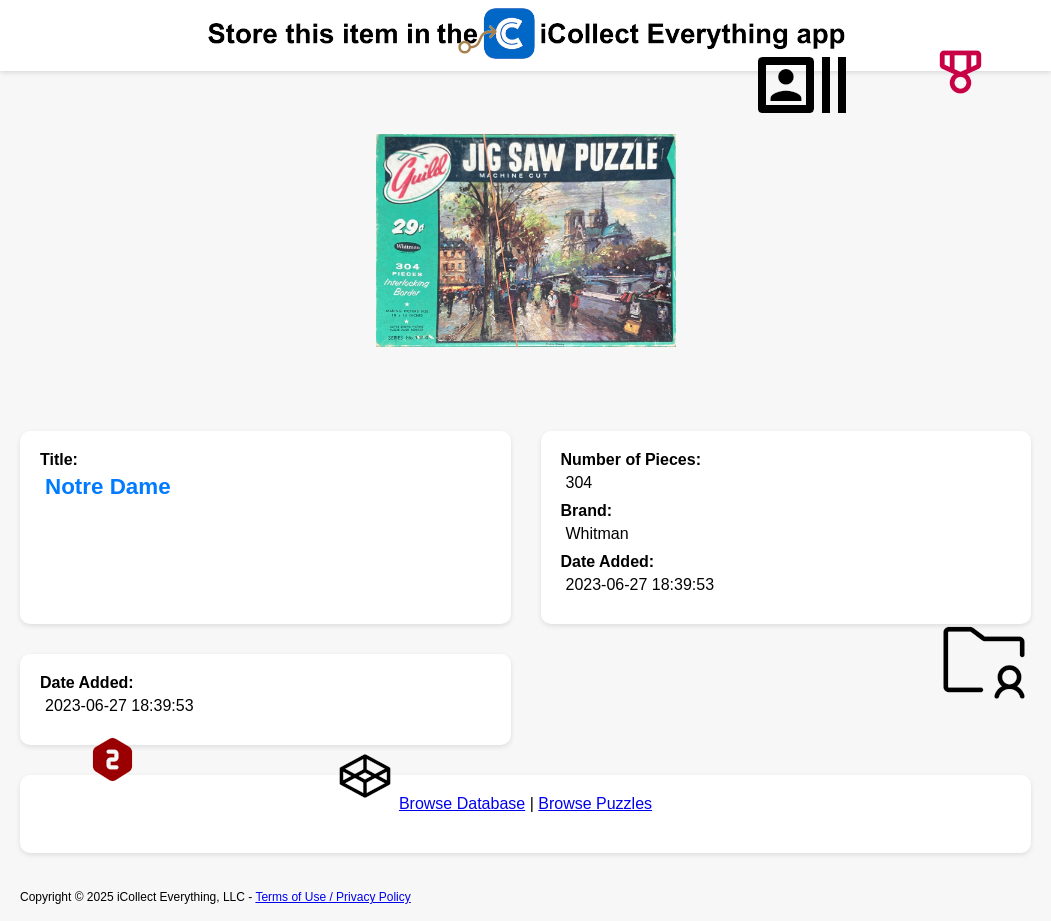  What do you see at coordinates (960, 69) in the screenshot?
I see `view achievements or awards` at bounding box center [960, 69].